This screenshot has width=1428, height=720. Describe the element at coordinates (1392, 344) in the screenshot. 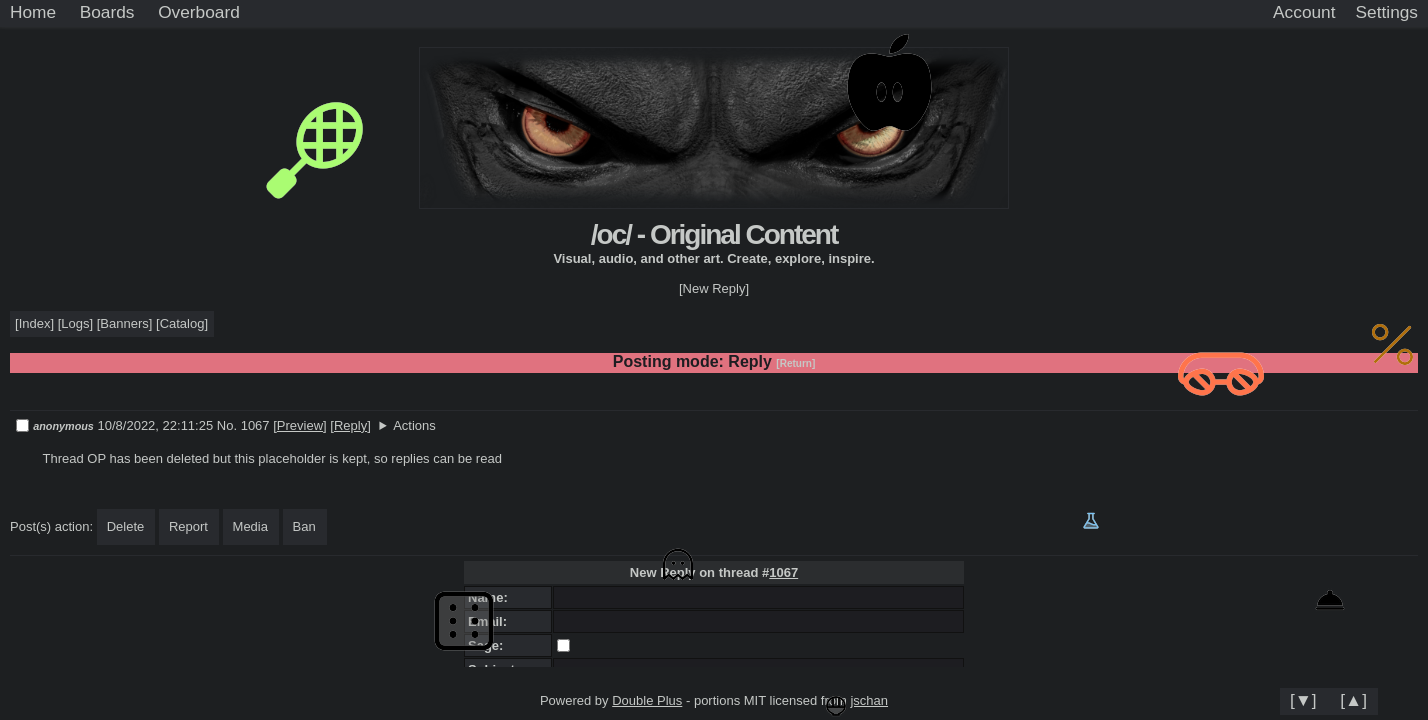

I see `view or apply a discount` at that location.